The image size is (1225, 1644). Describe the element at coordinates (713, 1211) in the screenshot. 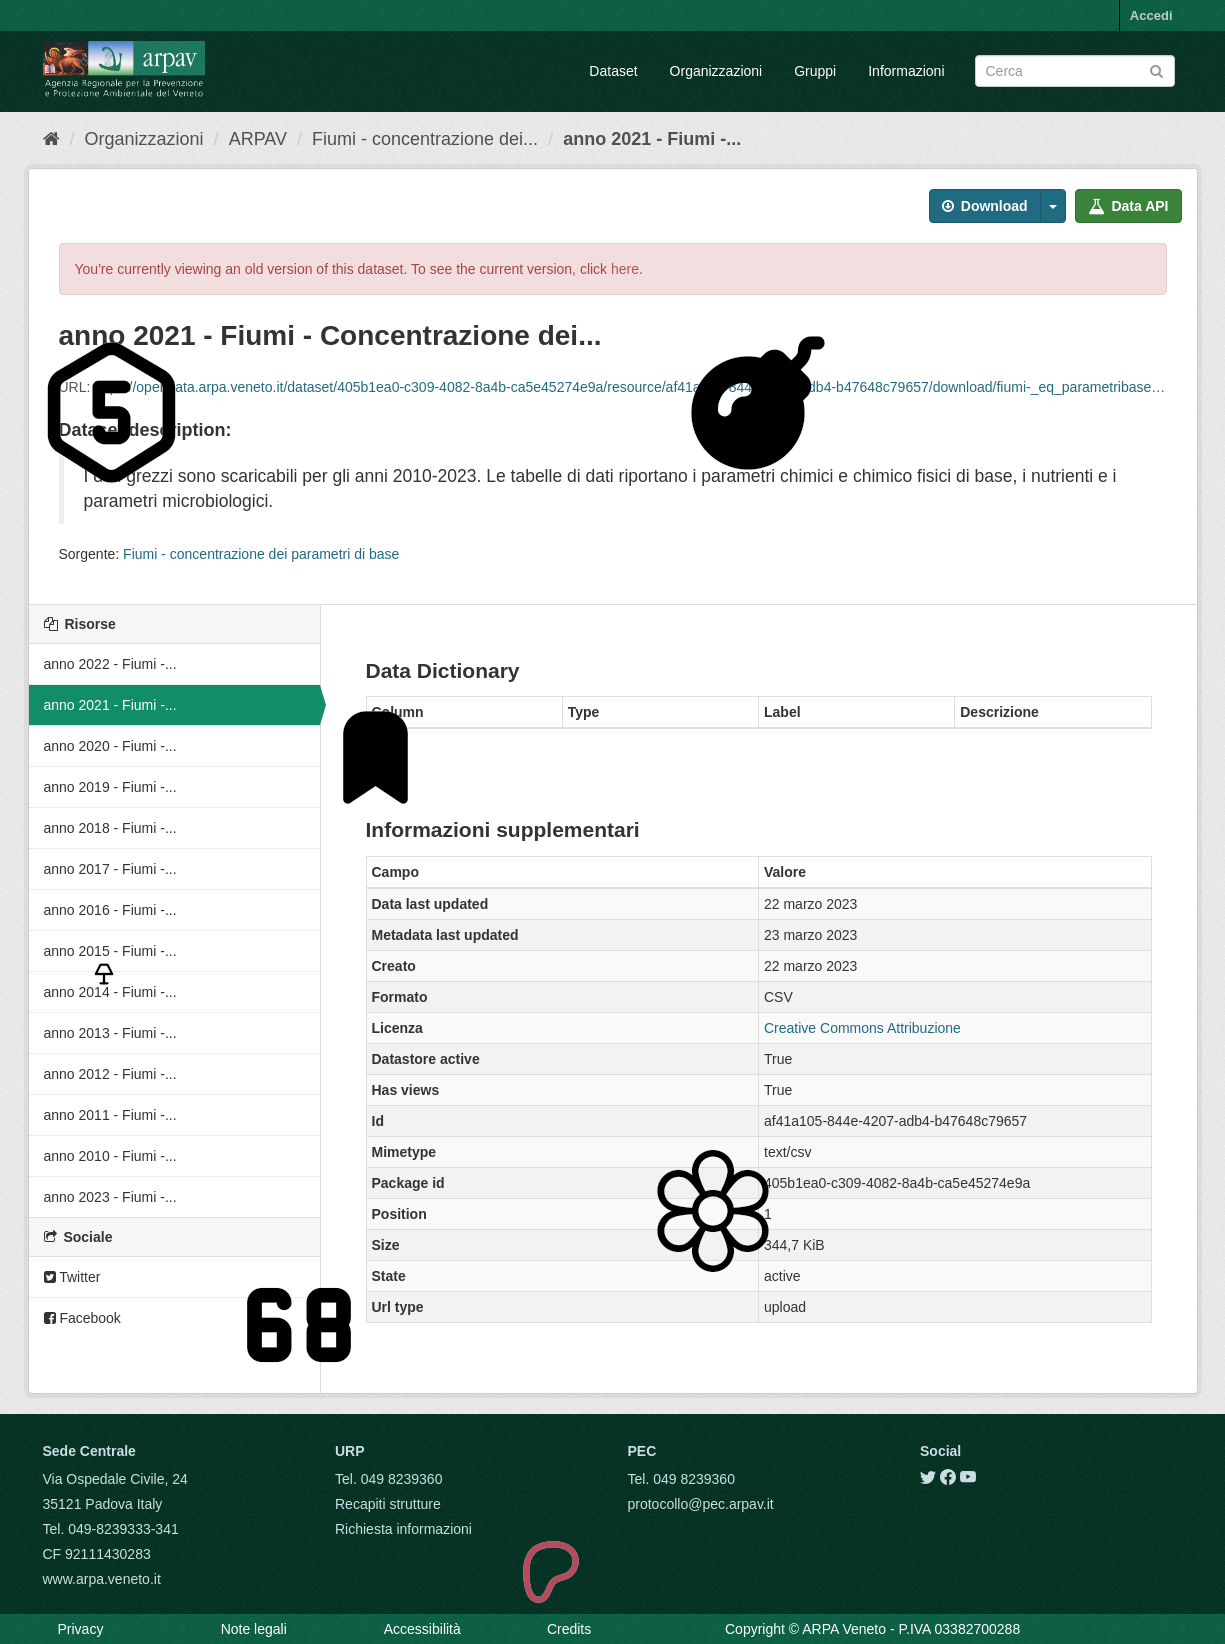

I see `view garden or plant-related content` at that location.